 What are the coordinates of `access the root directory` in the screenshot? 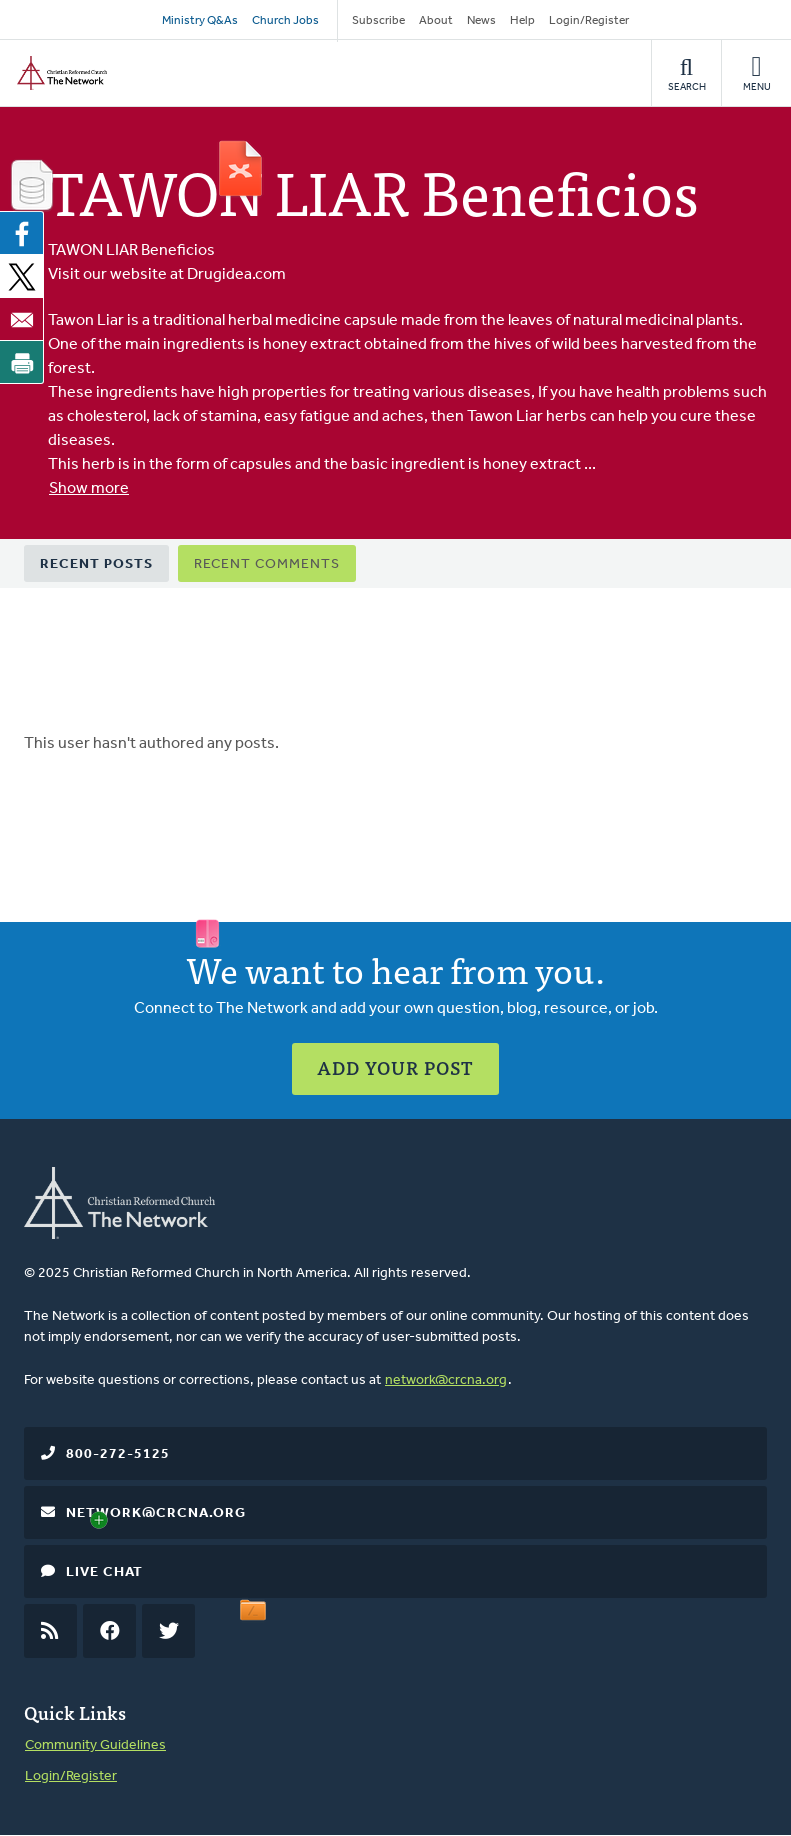 It's located at (253, 1610).